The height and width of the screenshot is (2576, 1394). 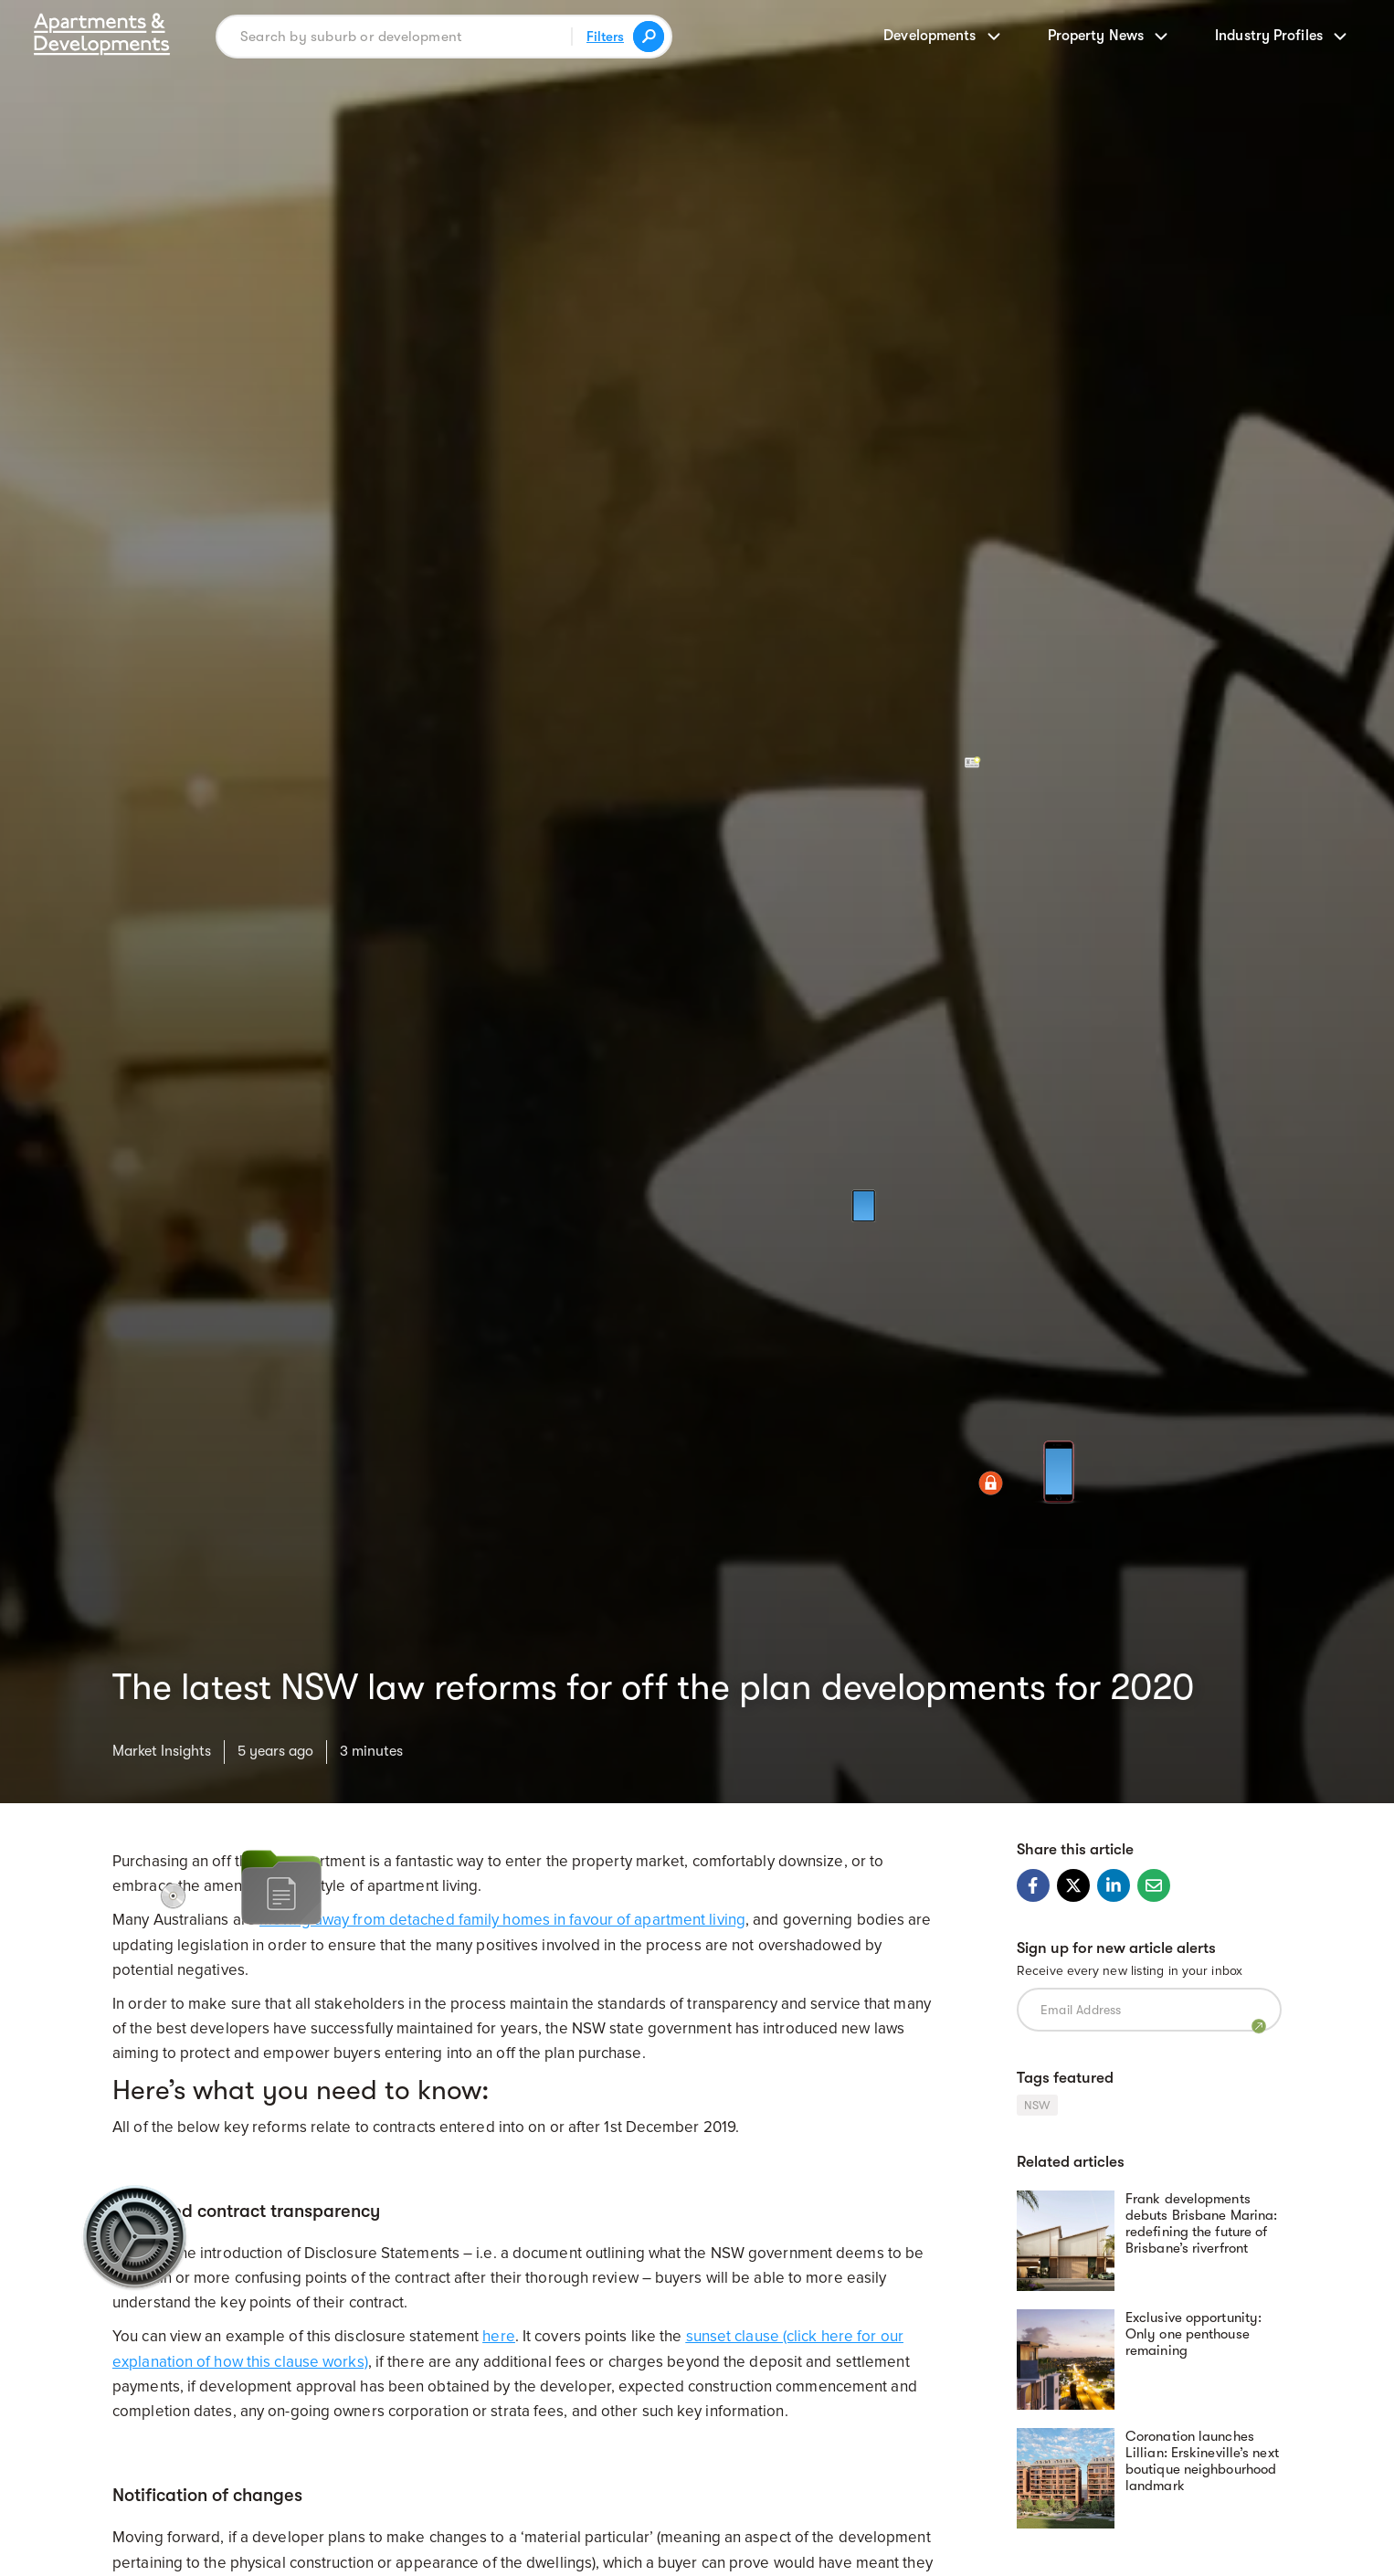 I want to click on open your documents folder, so click(x=281, y=1887).